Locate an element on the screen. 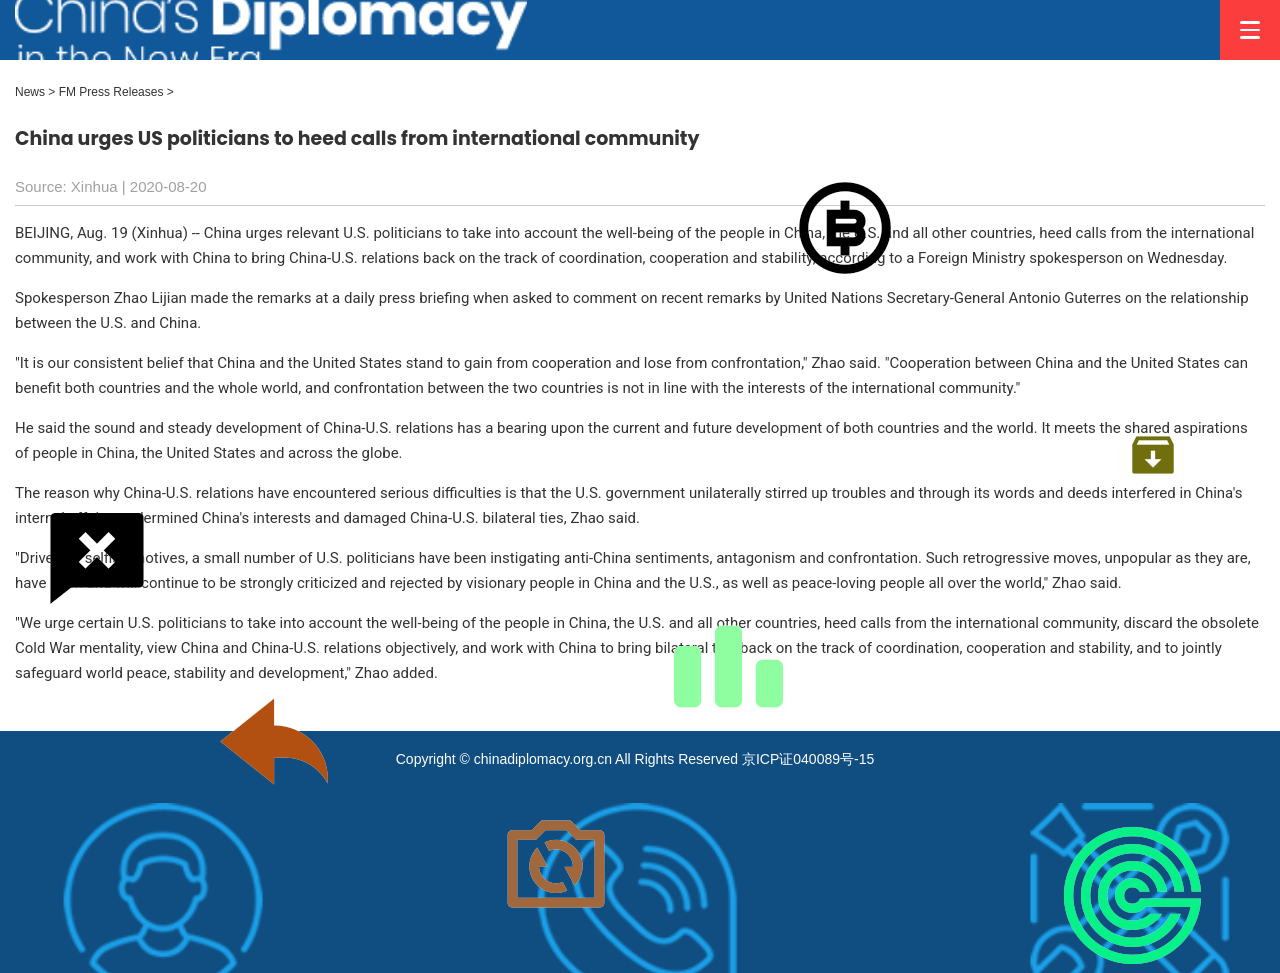  delete a conversation is located at coordinates (97, 555).